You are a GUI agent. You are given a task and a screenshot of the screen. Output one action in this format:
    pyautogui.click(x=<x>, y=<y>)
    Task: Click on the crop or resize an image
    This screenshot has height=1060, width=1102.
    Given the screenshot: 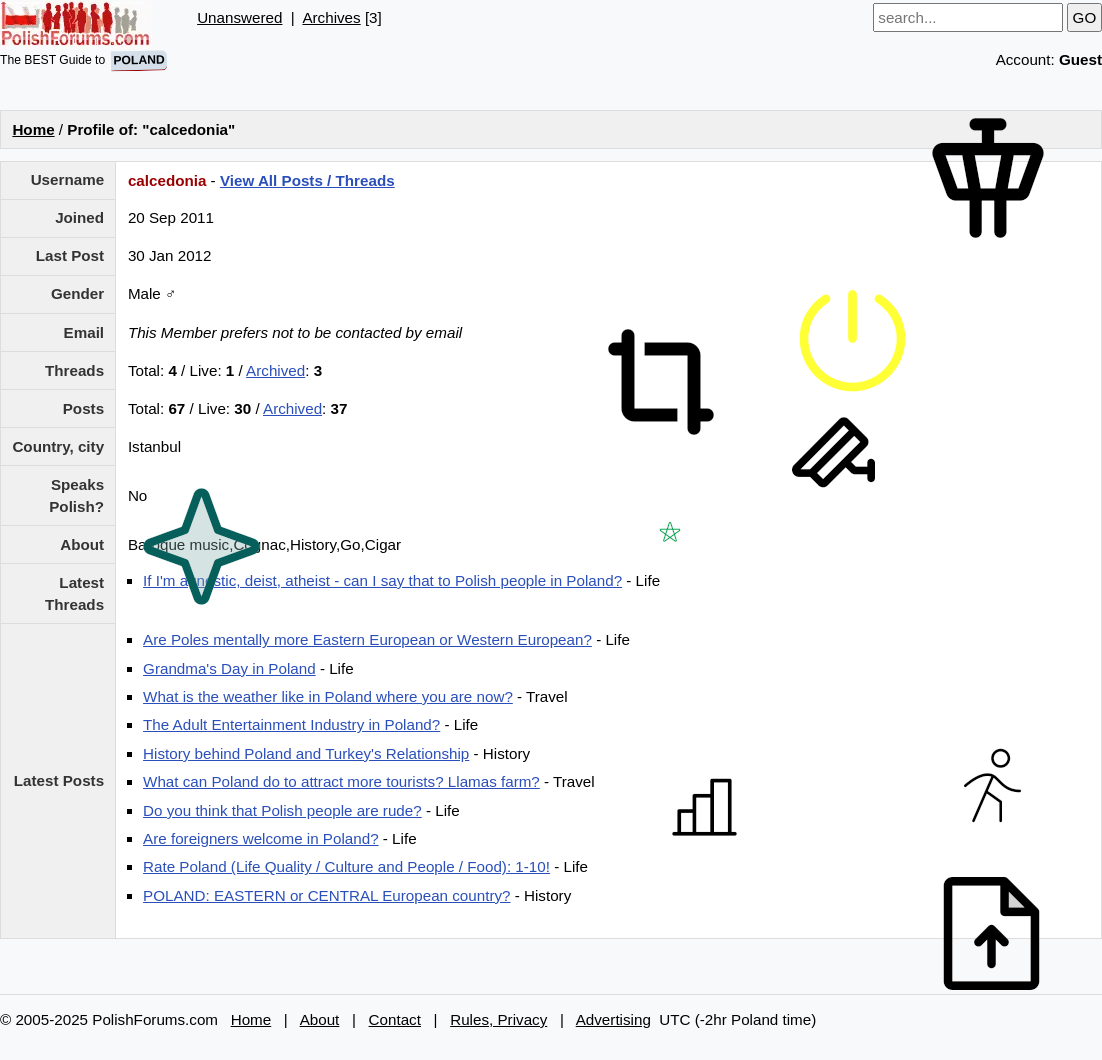 What is the action you would take?
    pyautogui.click(x=661, y=382)
    